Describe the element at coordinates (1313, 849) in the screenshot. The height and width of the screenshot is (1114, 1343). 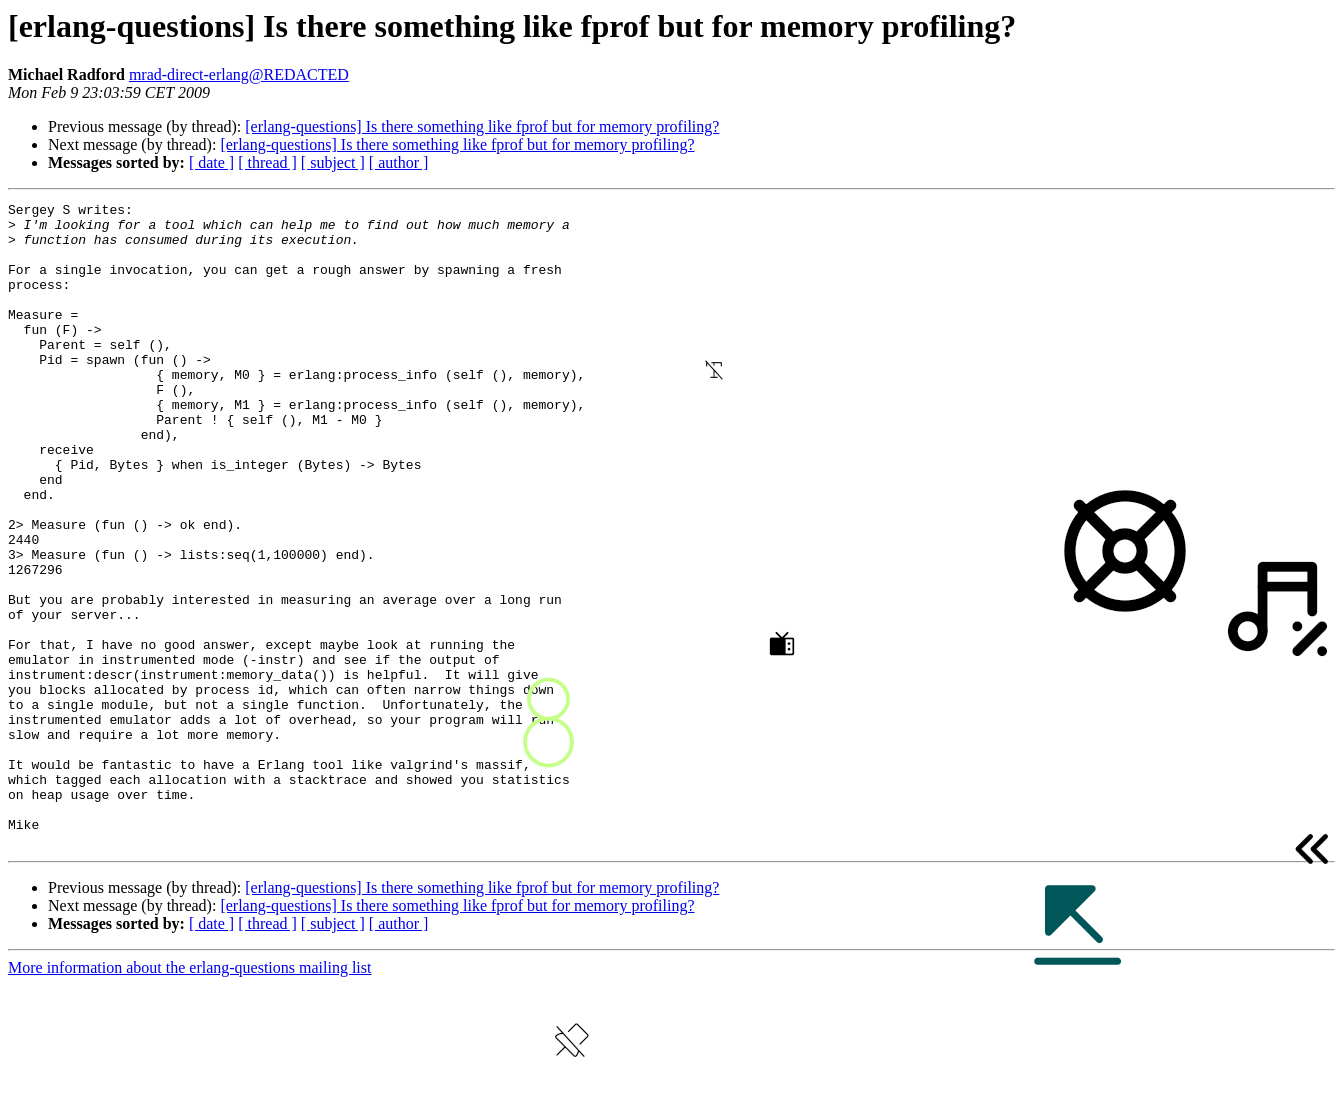
I see `skip to previous item or beginning` at that location.